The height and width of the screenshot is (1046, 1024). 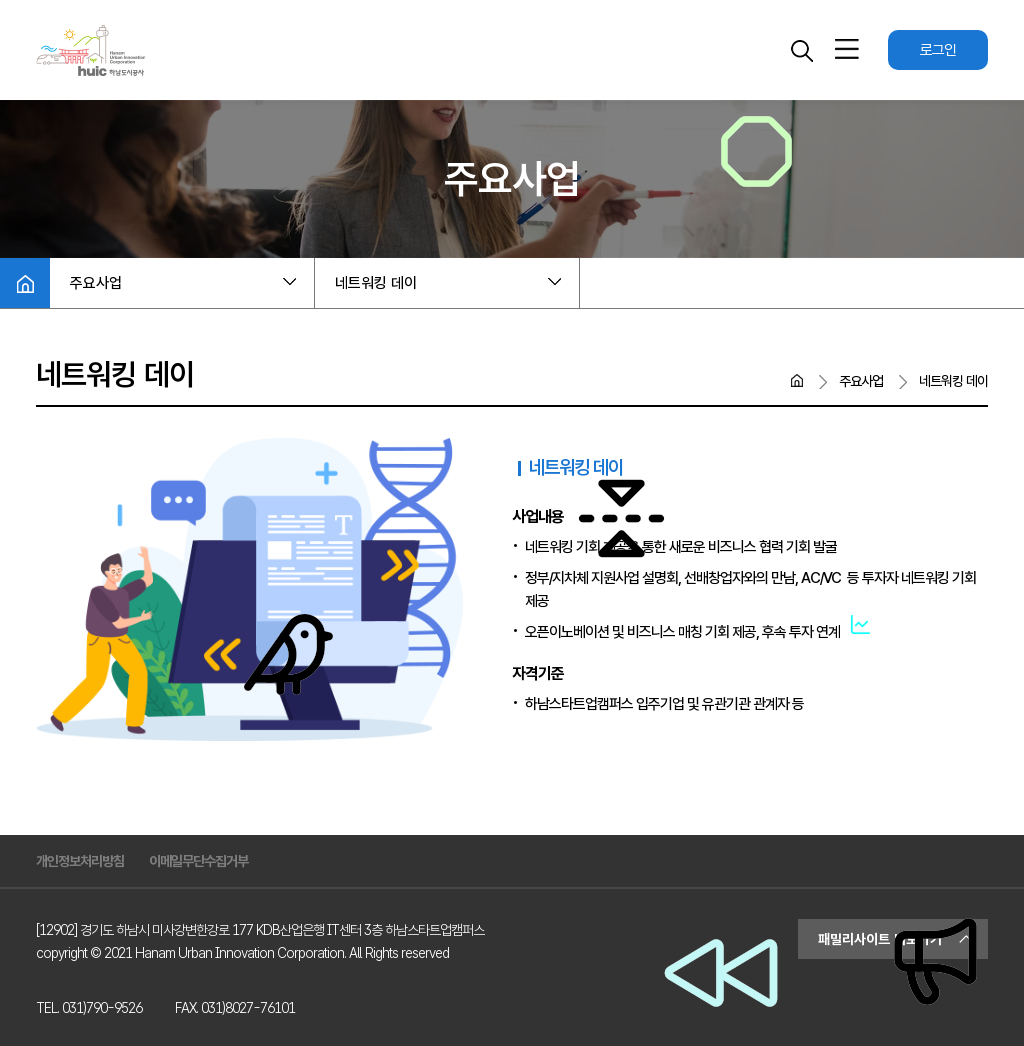 What do you see at coordinates (721, 973) in the screenshot?
I see `skip to previous track` at bounding box center [721, 973].